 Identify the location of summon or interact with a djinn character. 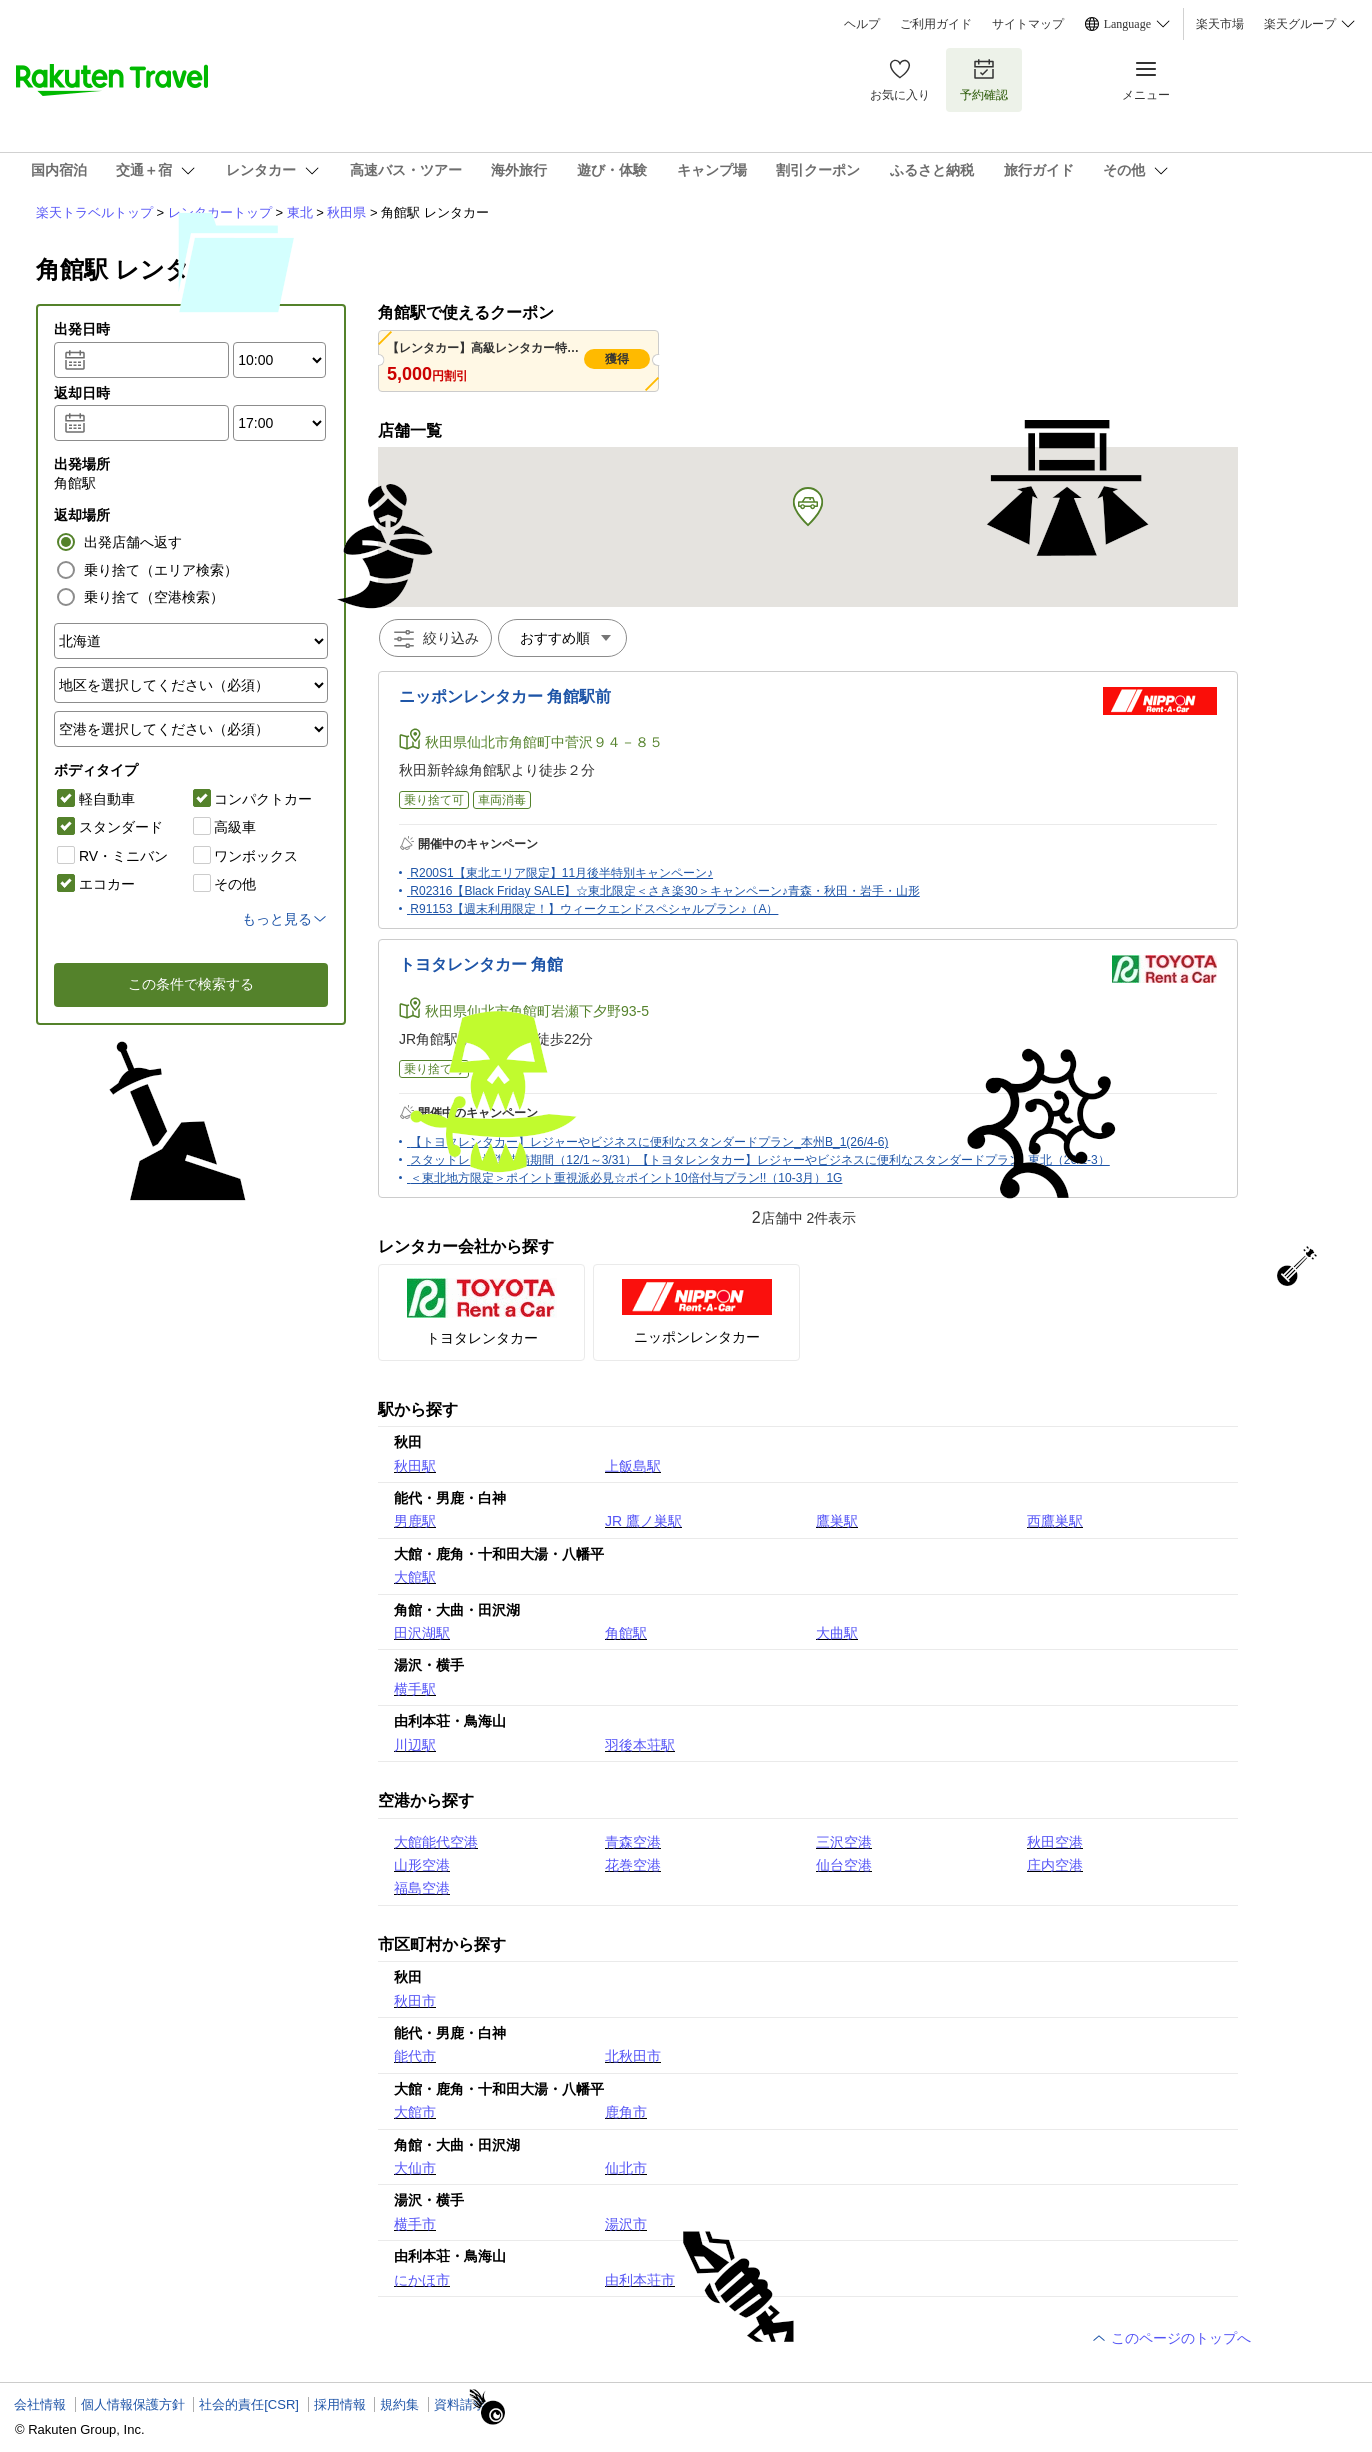
(388, 547).